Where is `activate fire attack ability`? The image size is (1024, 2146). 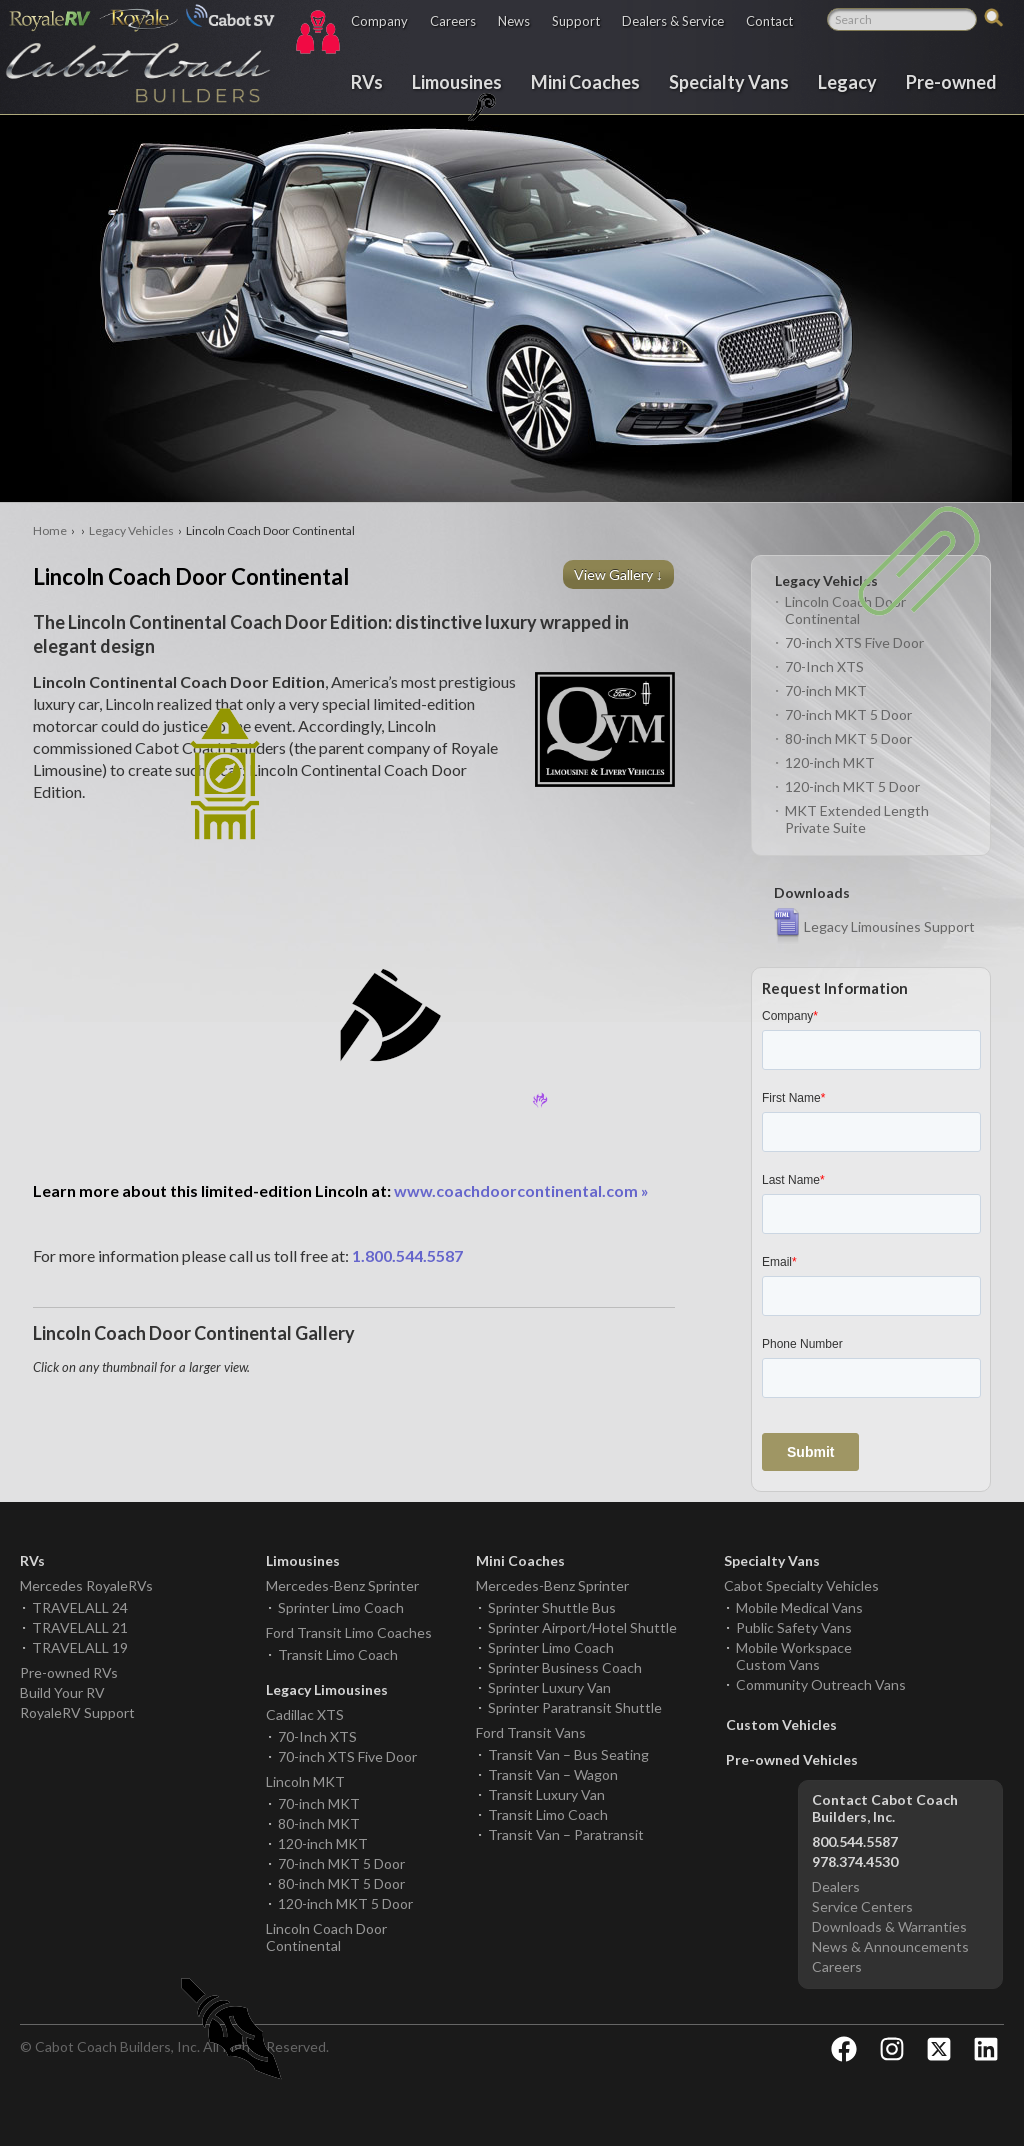
activate fire attack ability is located at coordinates (540, 1100).